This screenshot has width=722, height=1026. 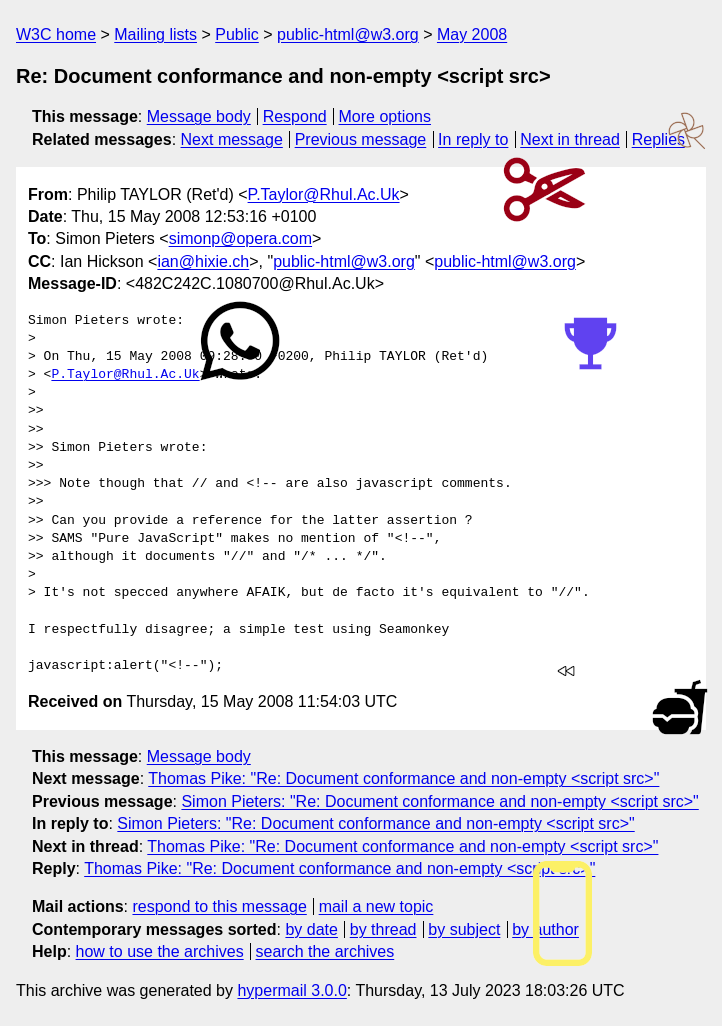 I want to click on browse nearby fast food restaurants, so click(x=680, y=707).